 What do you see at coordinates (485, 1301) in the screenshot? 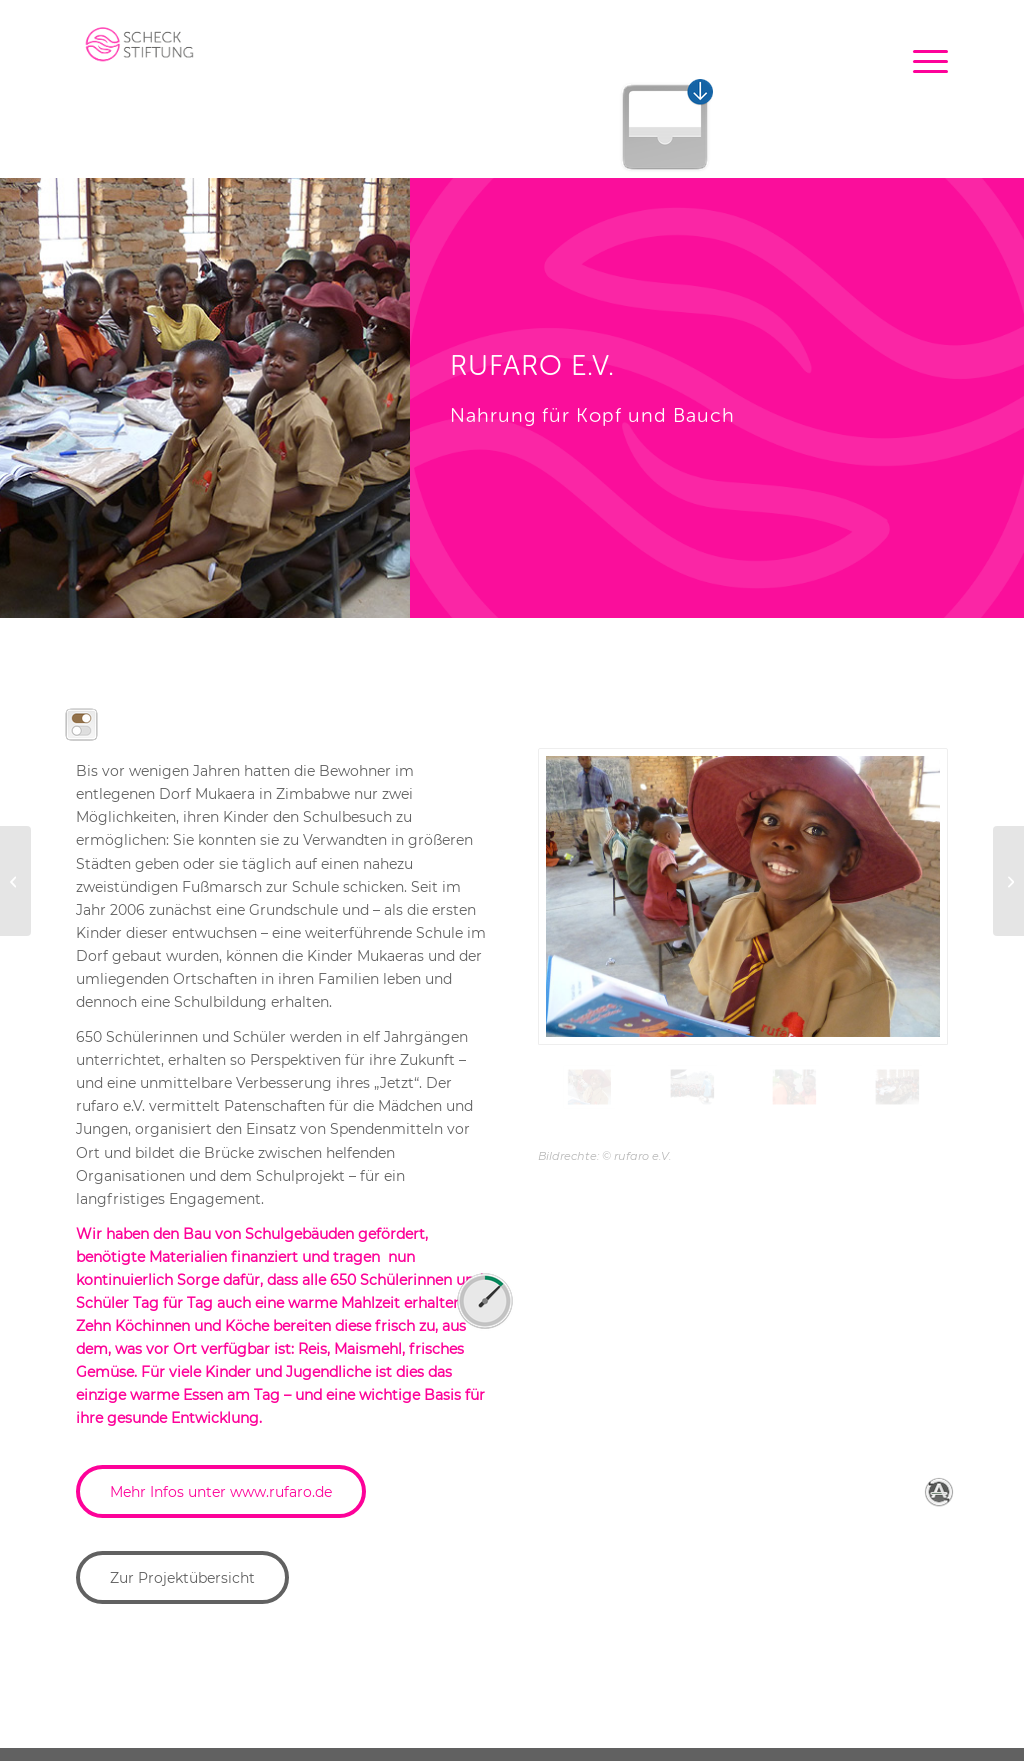
I see `open sysprof system profiler` at bounding box center [485, 1301].